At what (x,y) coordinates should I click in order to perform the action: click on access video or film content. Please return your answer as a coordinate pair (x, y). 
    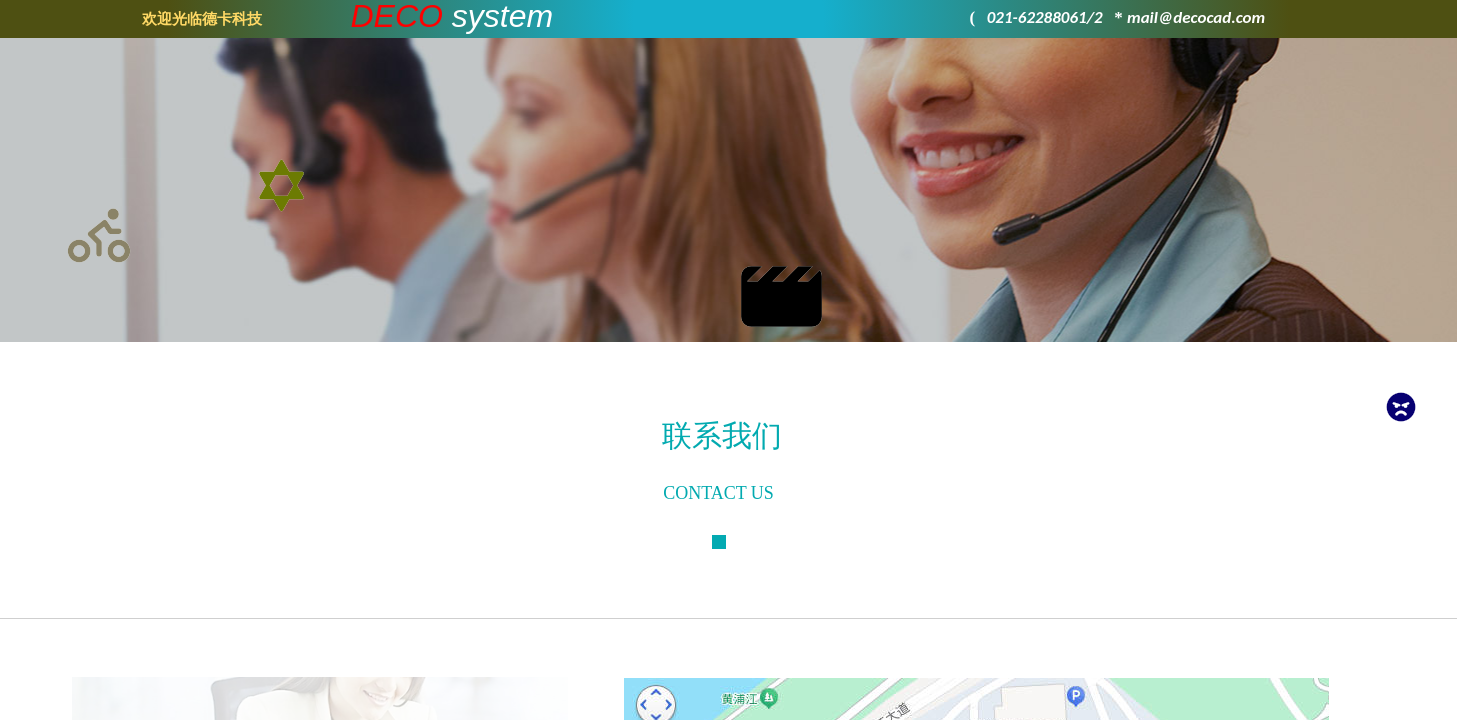
    Looking at the image, I should click on (781, 296).